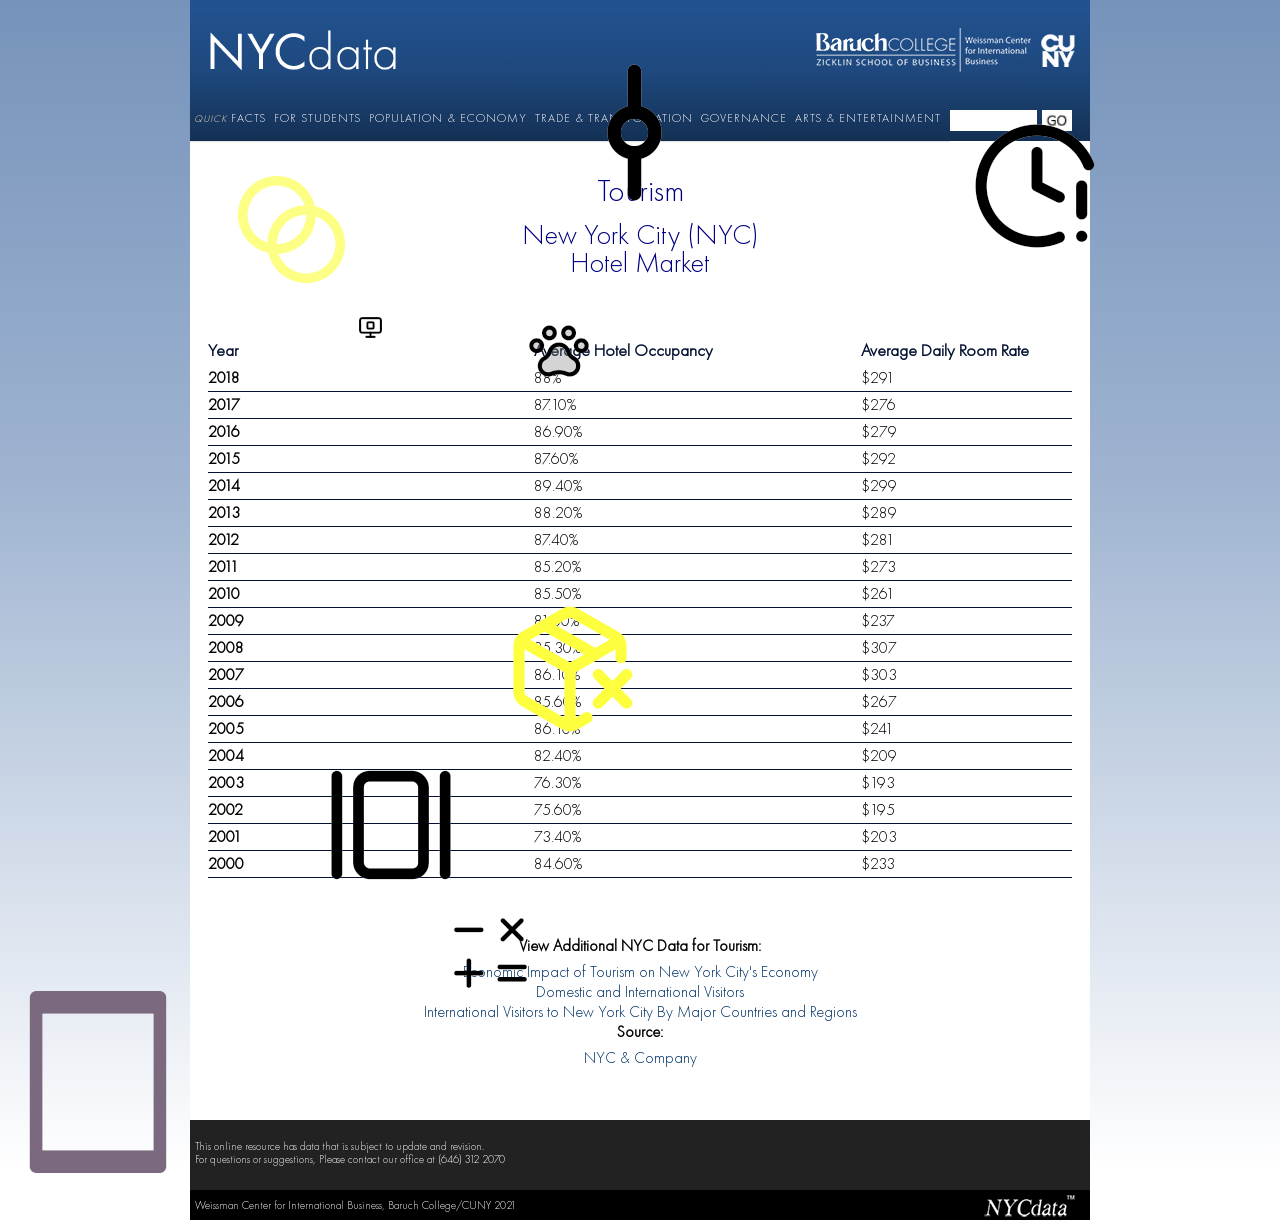 The width and height of the screenshot is (1280, 1220). I want to click on blend or merge layers together, so click(291, 229).